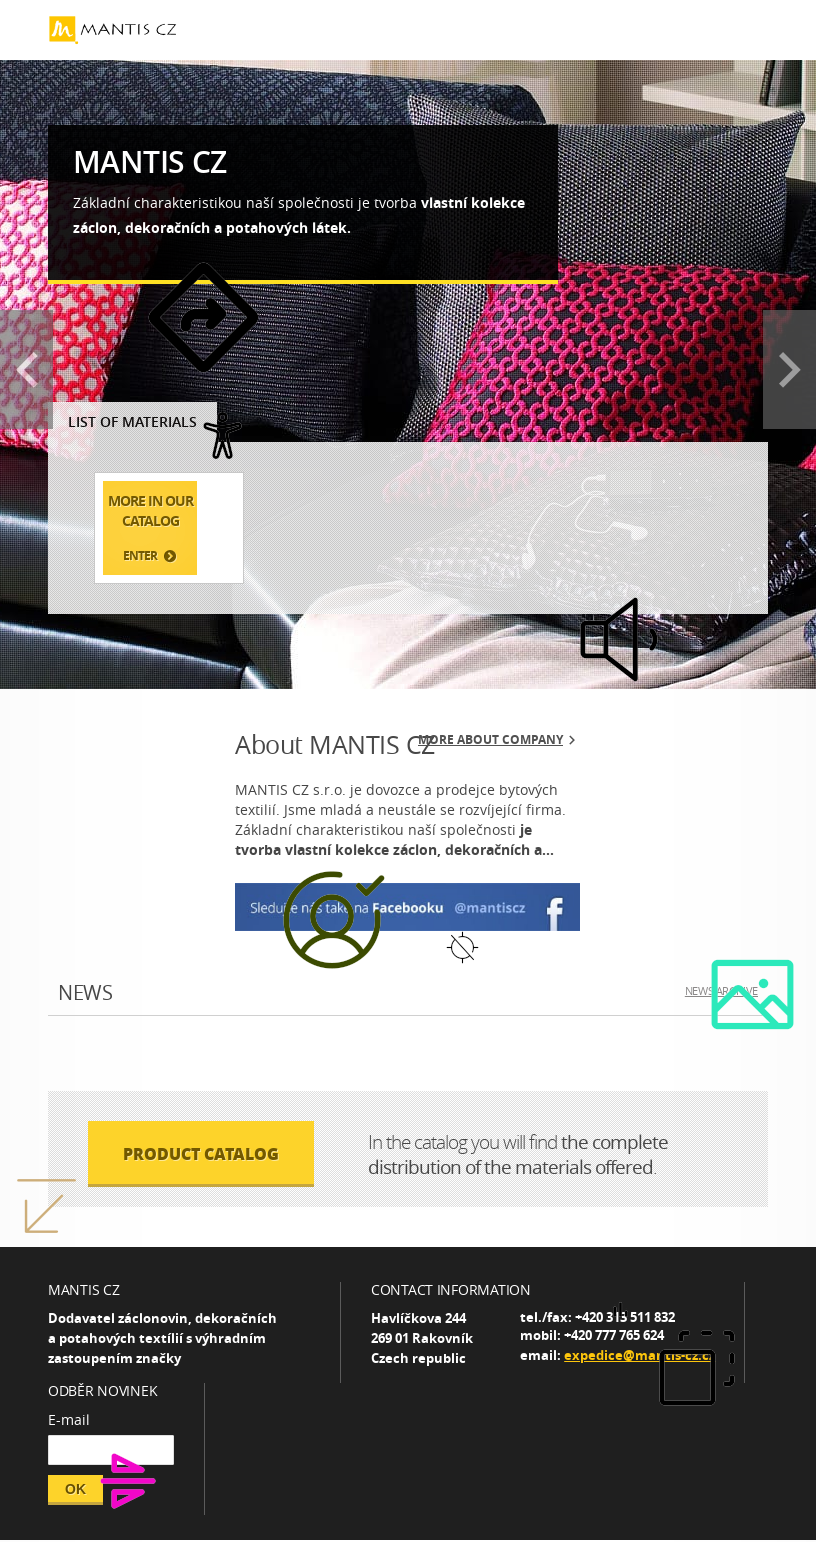  Describe the element at coordinates (462, 947) in the screenshot. I see `location services disabled` at that location.